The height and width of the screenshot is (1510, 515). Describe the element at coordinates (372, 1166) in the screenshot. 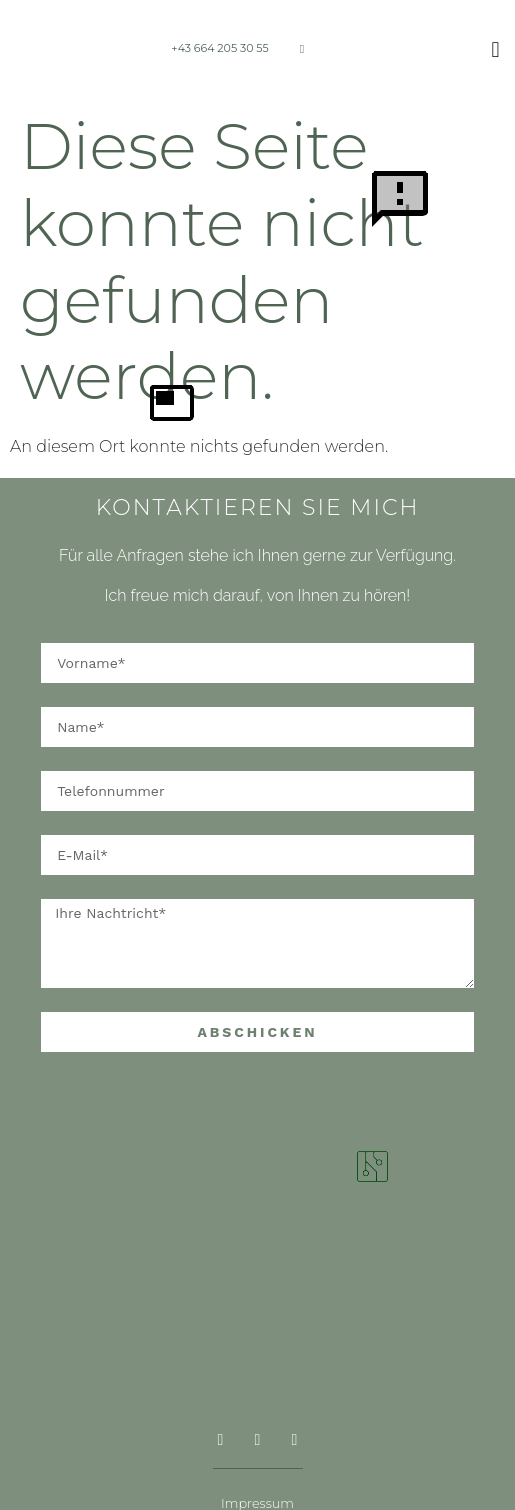

I see `access hardware or circuit settings` at that location.